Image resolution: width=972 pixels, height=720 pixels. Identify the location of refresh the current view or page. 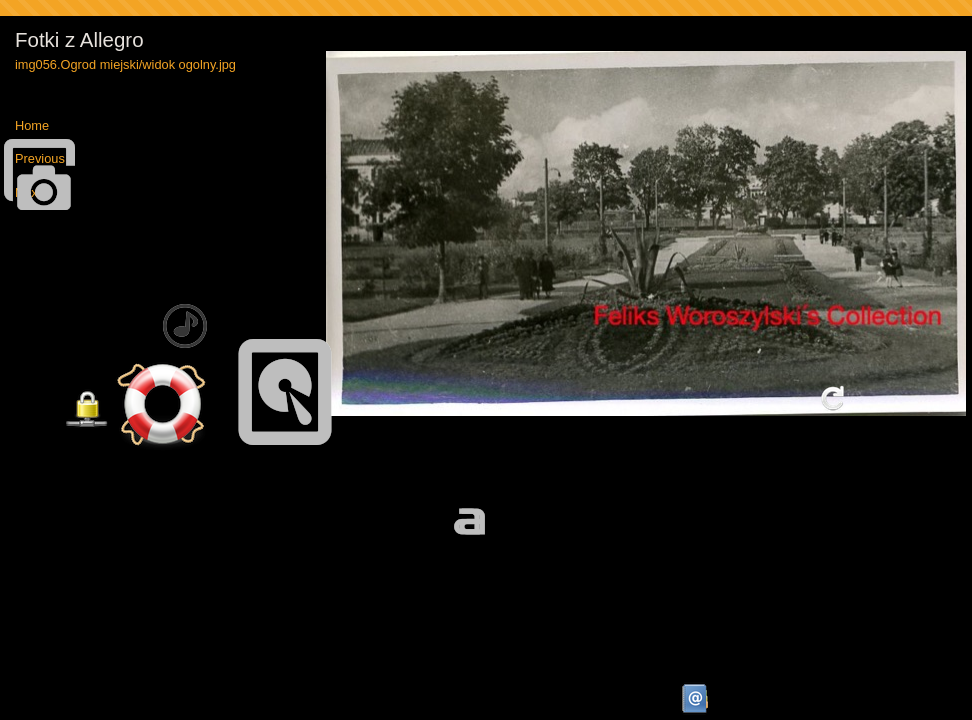
(832, 398).